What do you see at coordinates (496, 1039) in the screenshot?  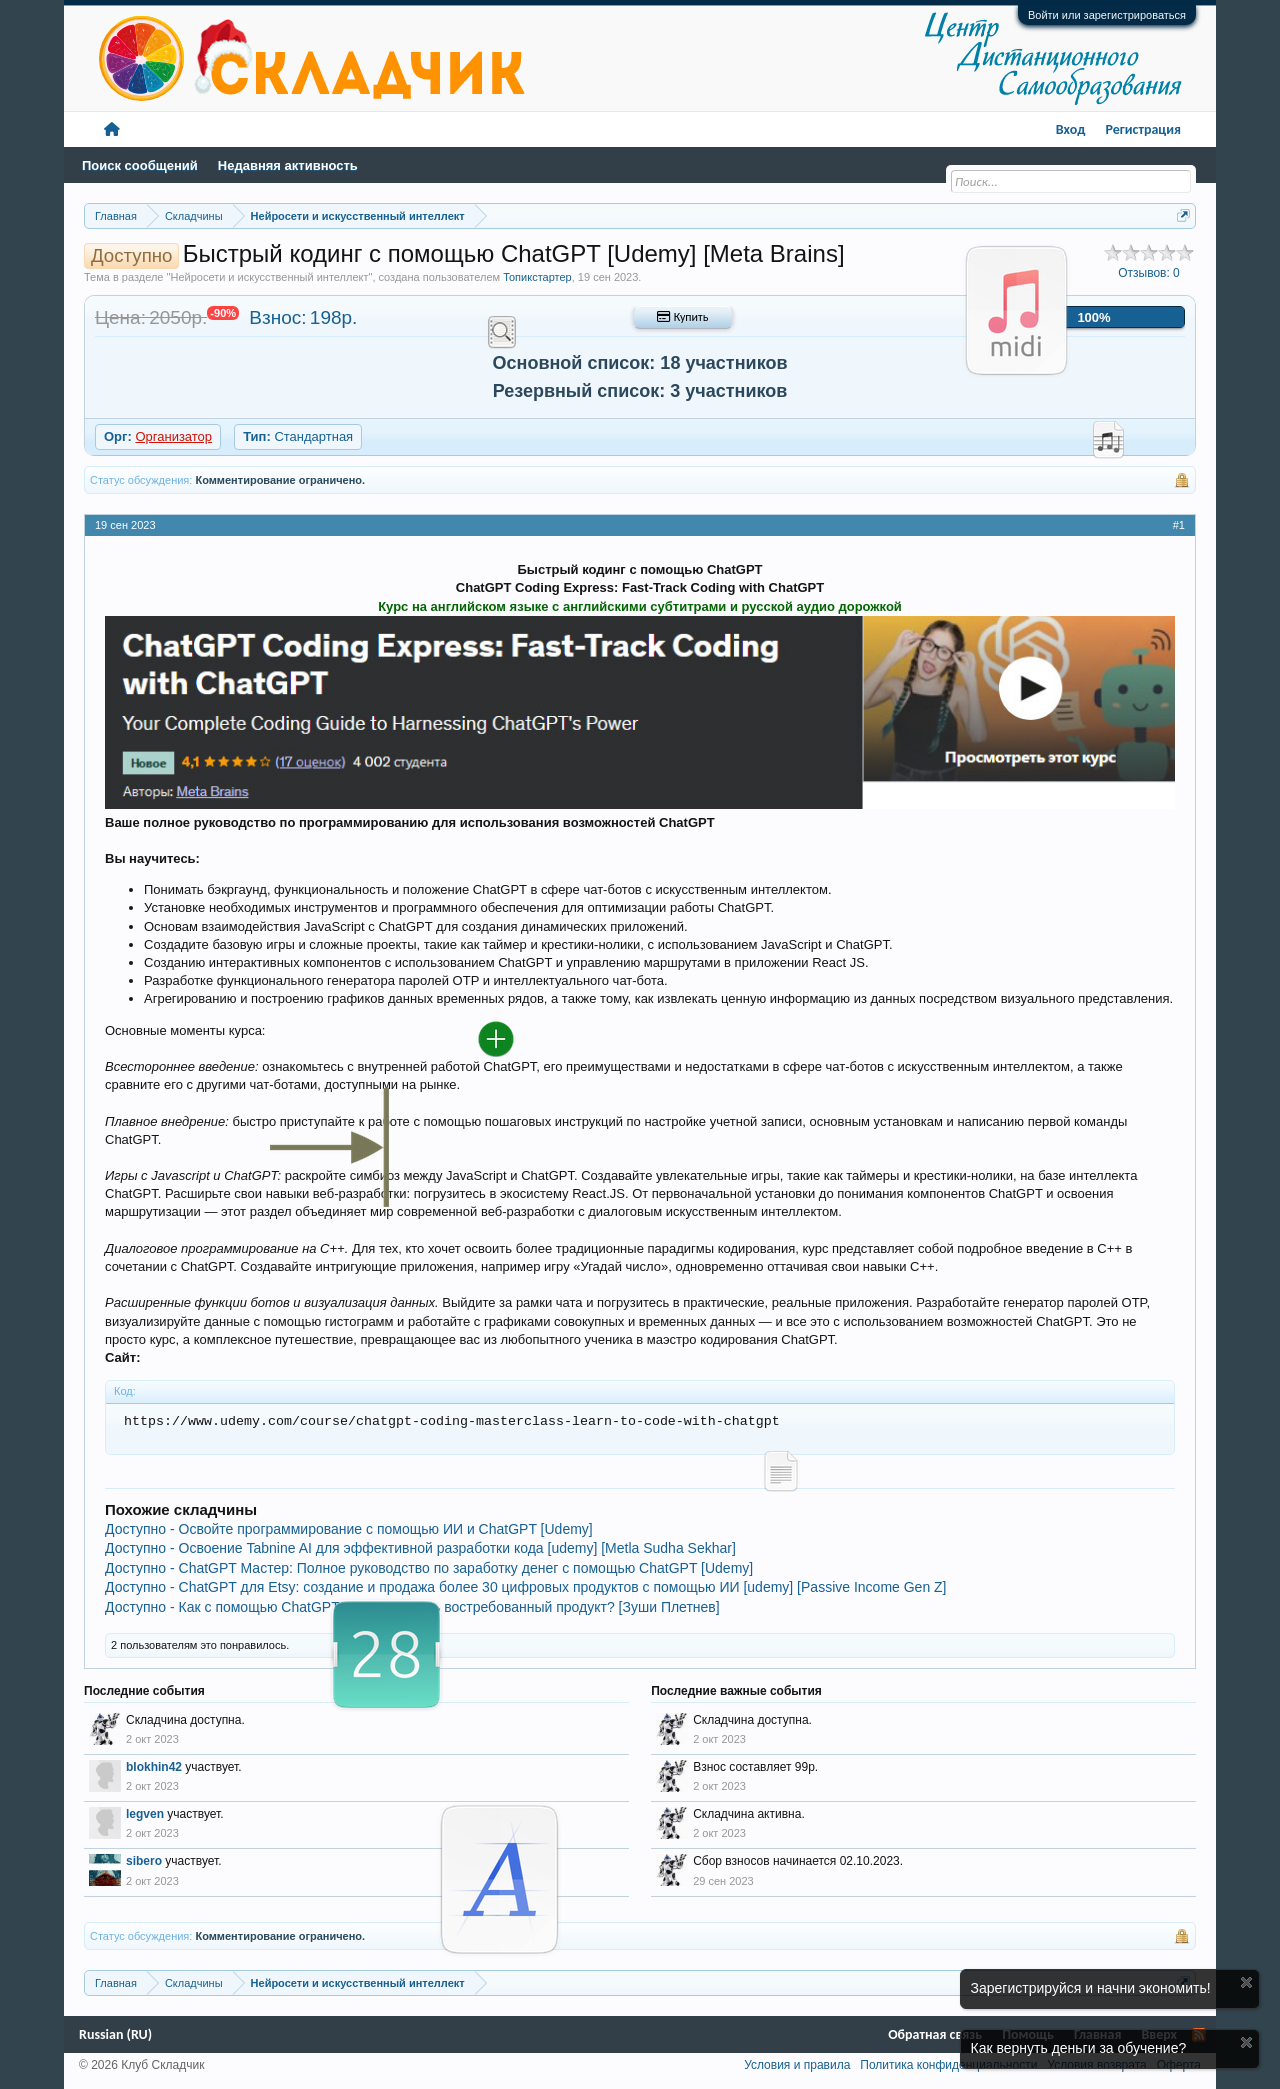 I see `add a new item or file` at bounding box center [496, 1039].